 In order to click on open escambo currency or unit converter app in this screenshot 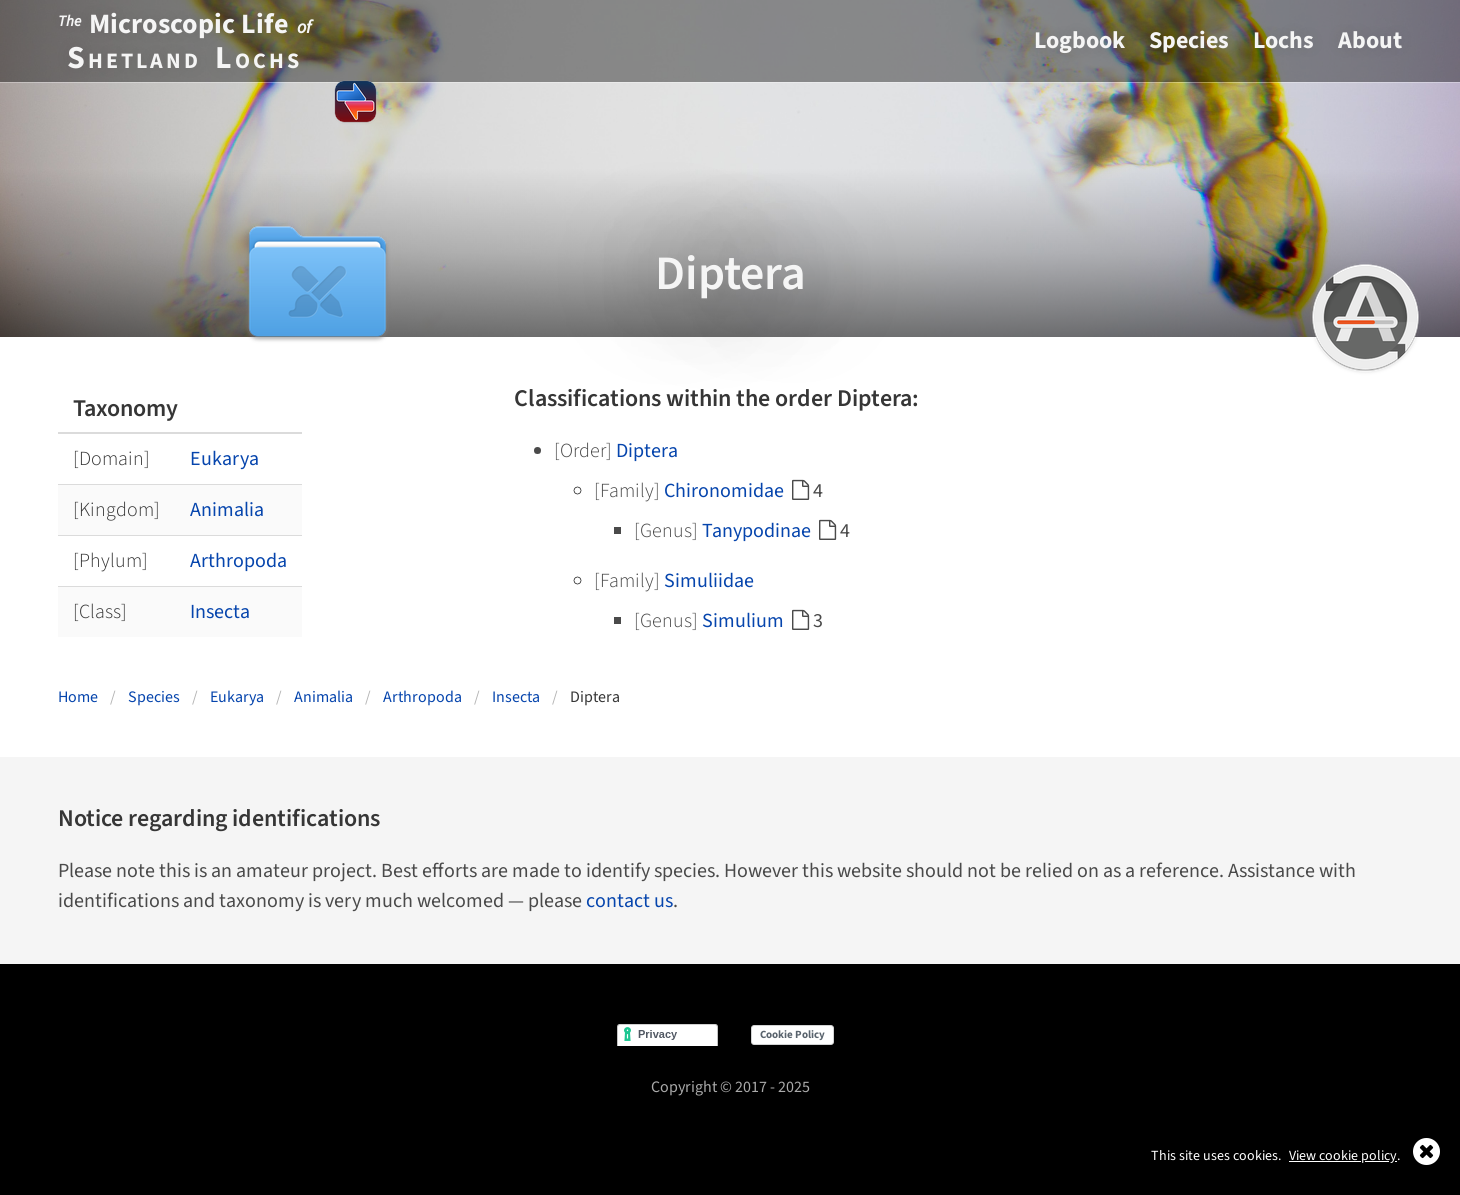, I will do `click(355, 101)`.